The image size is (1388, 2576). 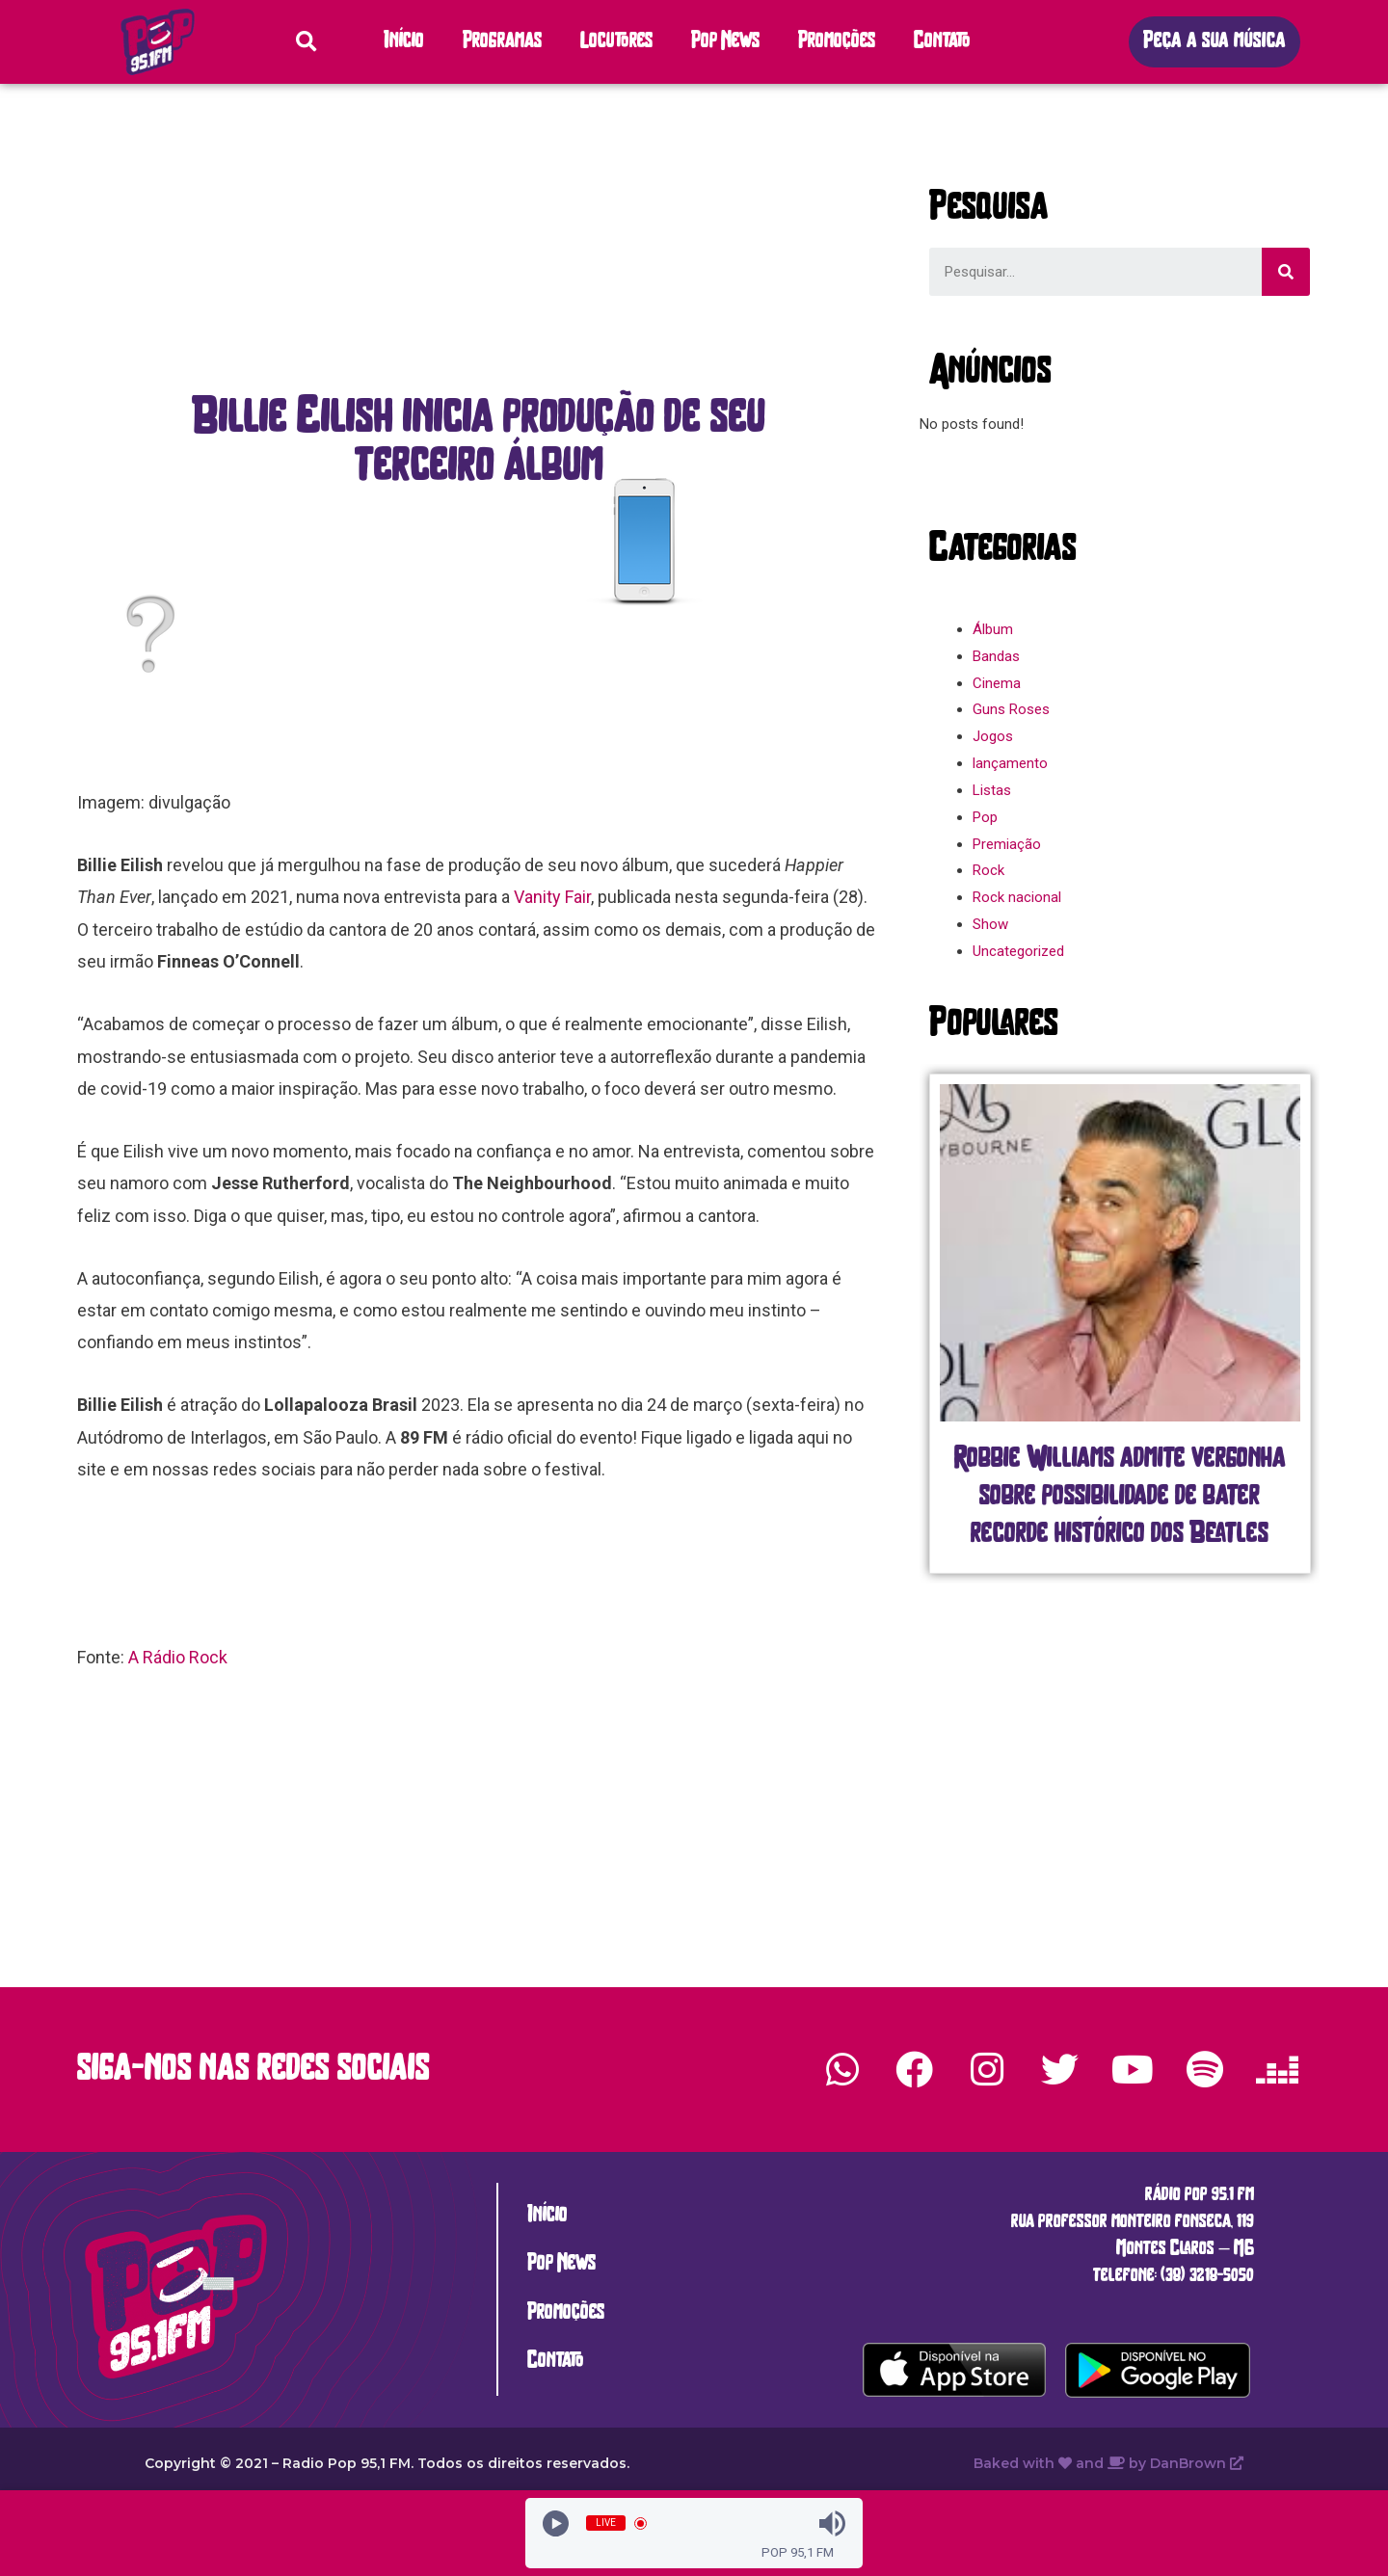 What do you see at coordinates (644, 542) in the screenshot?
I see `iPod Touch device connected` at bounding box center [644, 542].